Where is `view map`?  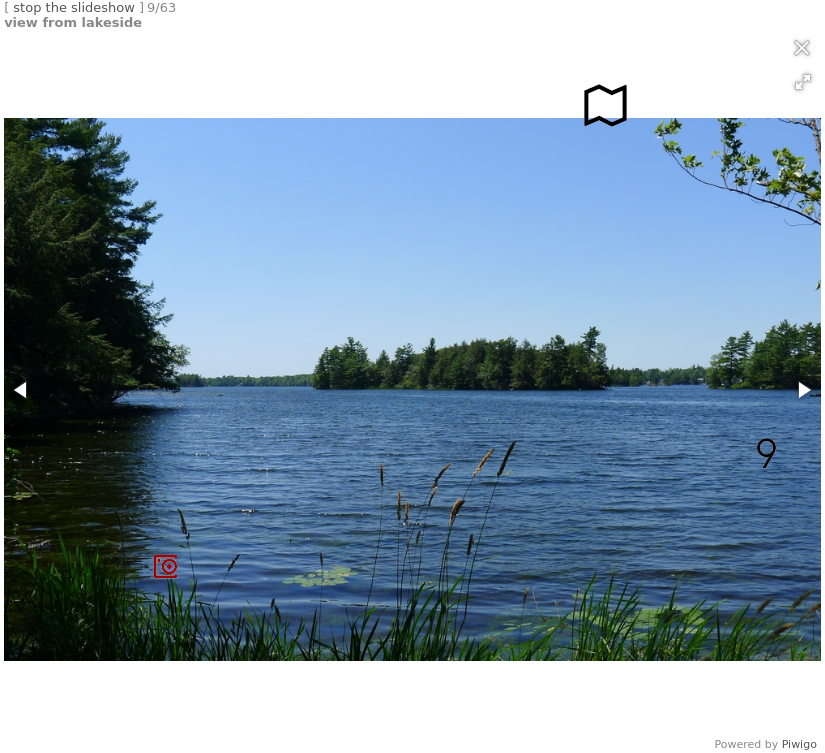
view map is located at coordinates (605, 105).